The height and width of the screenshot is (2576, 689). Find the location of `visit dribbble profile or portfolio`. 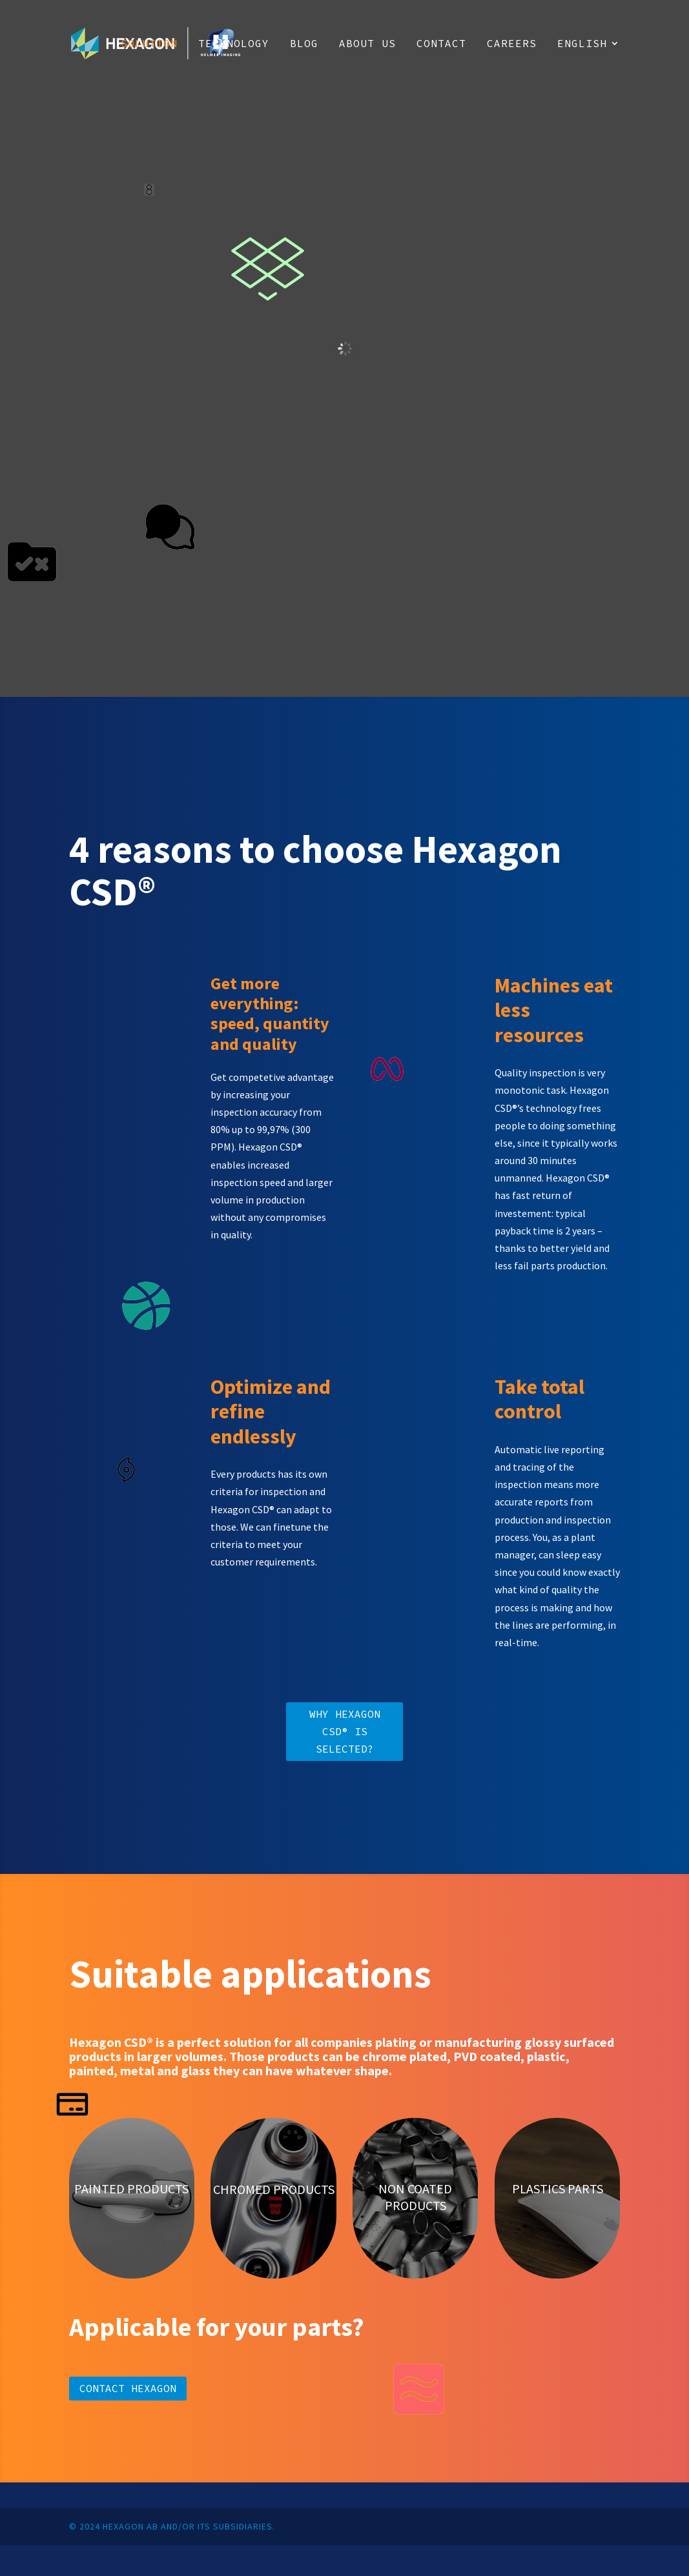

visit dribbble profile or portfolio is located at coordinates (146, 1305).